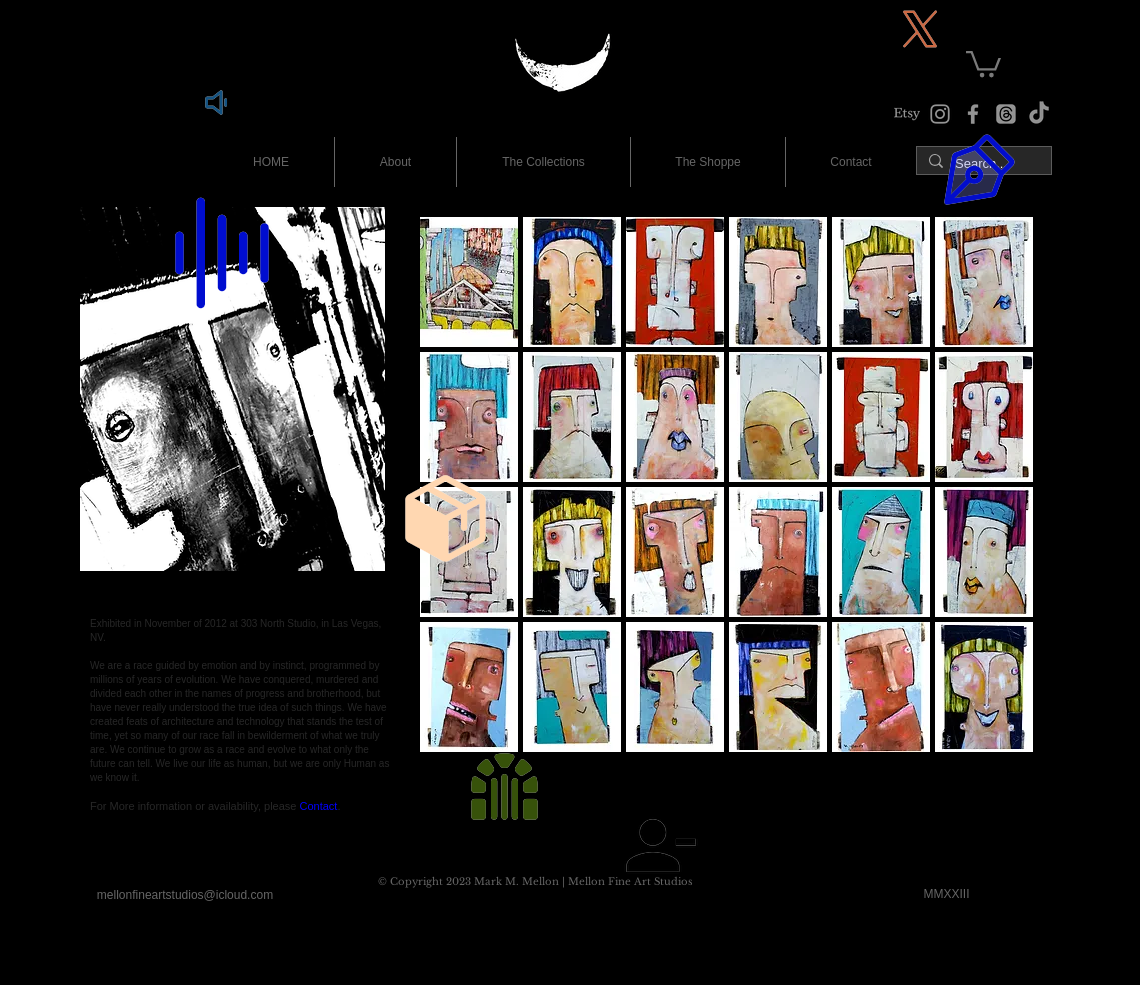  I want to click on volume set to low, so click(217, 102).